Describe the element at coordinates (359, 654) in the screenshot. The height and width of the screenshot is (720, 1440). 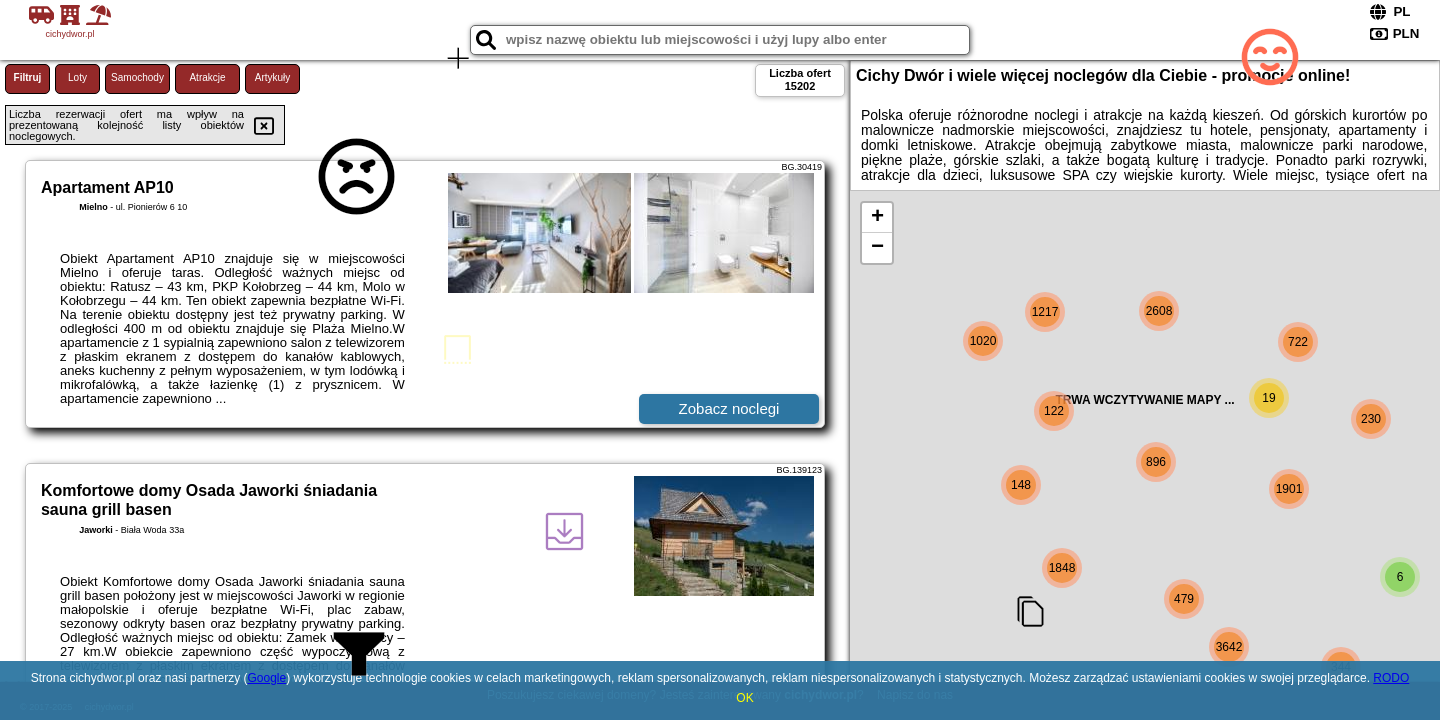
I see `filter list or search results` at that location.